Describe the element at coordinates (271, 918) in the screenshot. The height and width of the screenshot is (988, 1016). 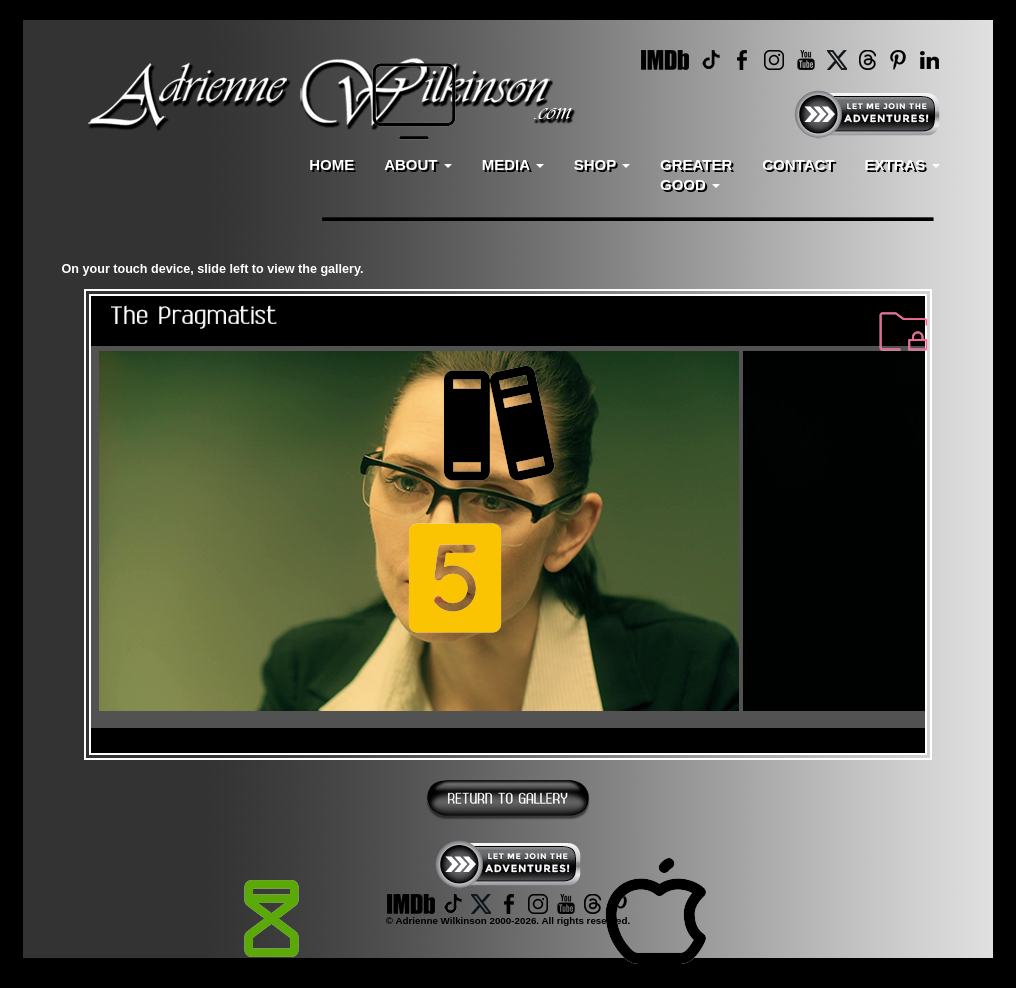
I see `indicates a timer or countdown just started` at that location.